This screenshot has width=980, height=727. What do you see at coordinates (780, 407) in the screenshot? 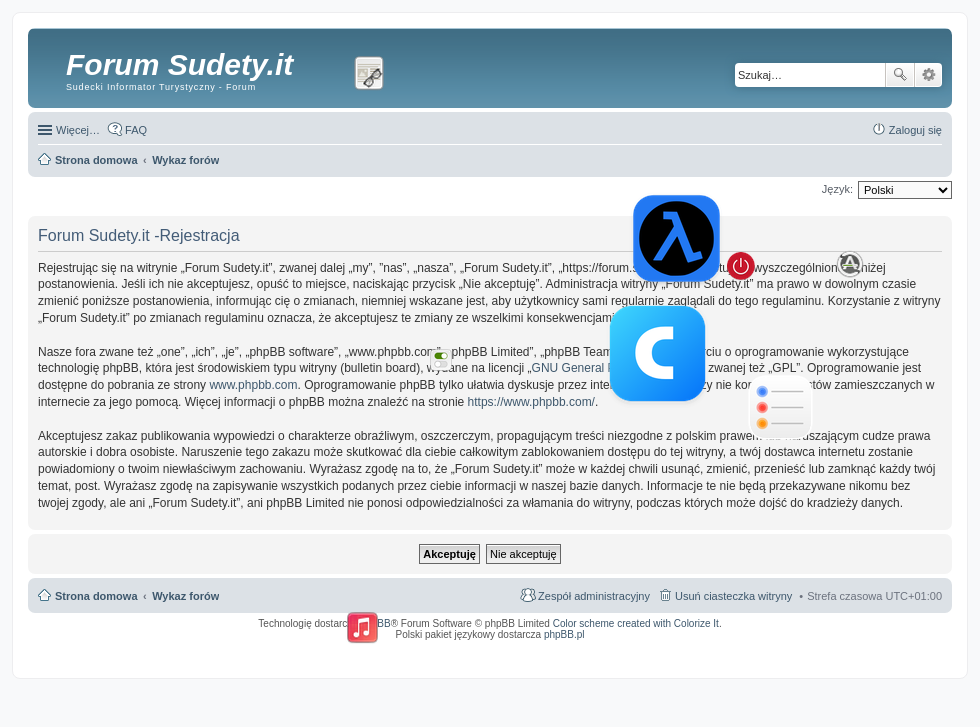
I see `open gnome to-do app` at bounding box center [780, 407].